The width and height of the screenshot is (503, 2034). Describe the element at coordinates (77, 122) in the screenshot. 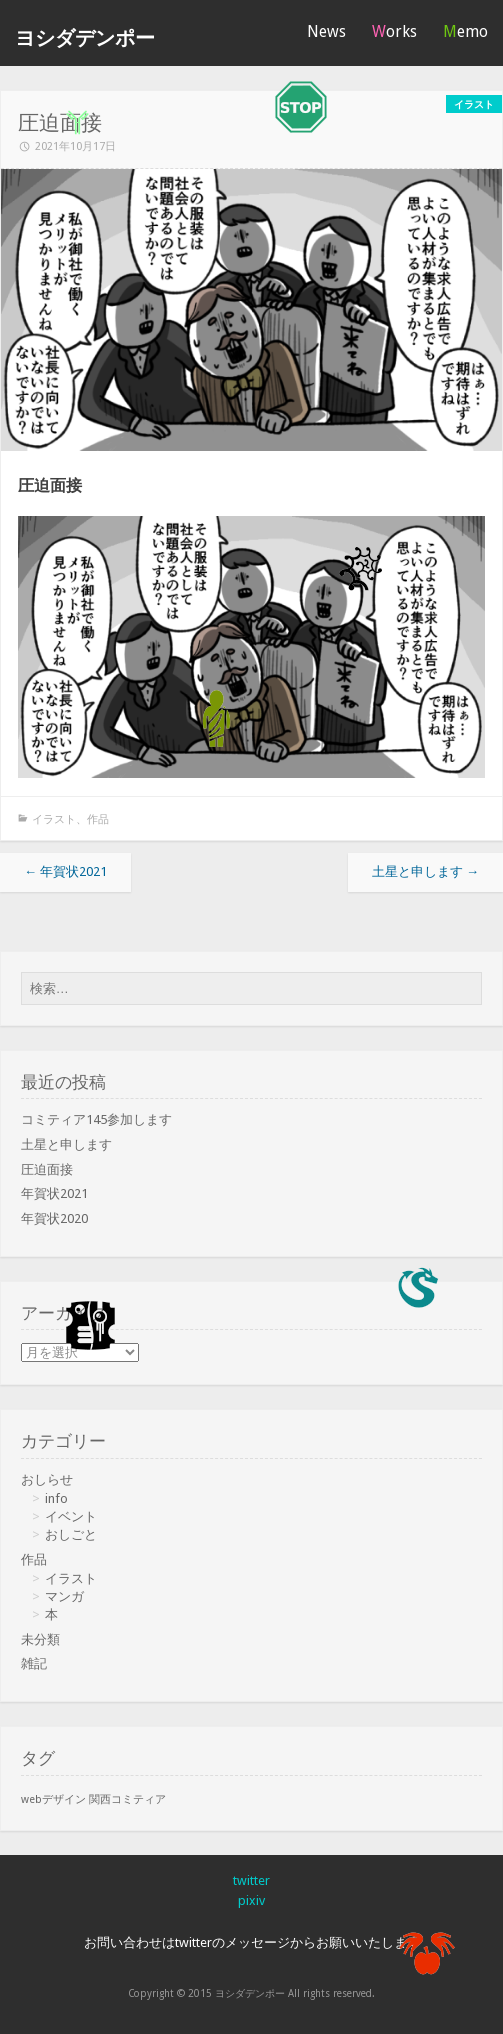

I see `view immune system or antibody information` at that location.